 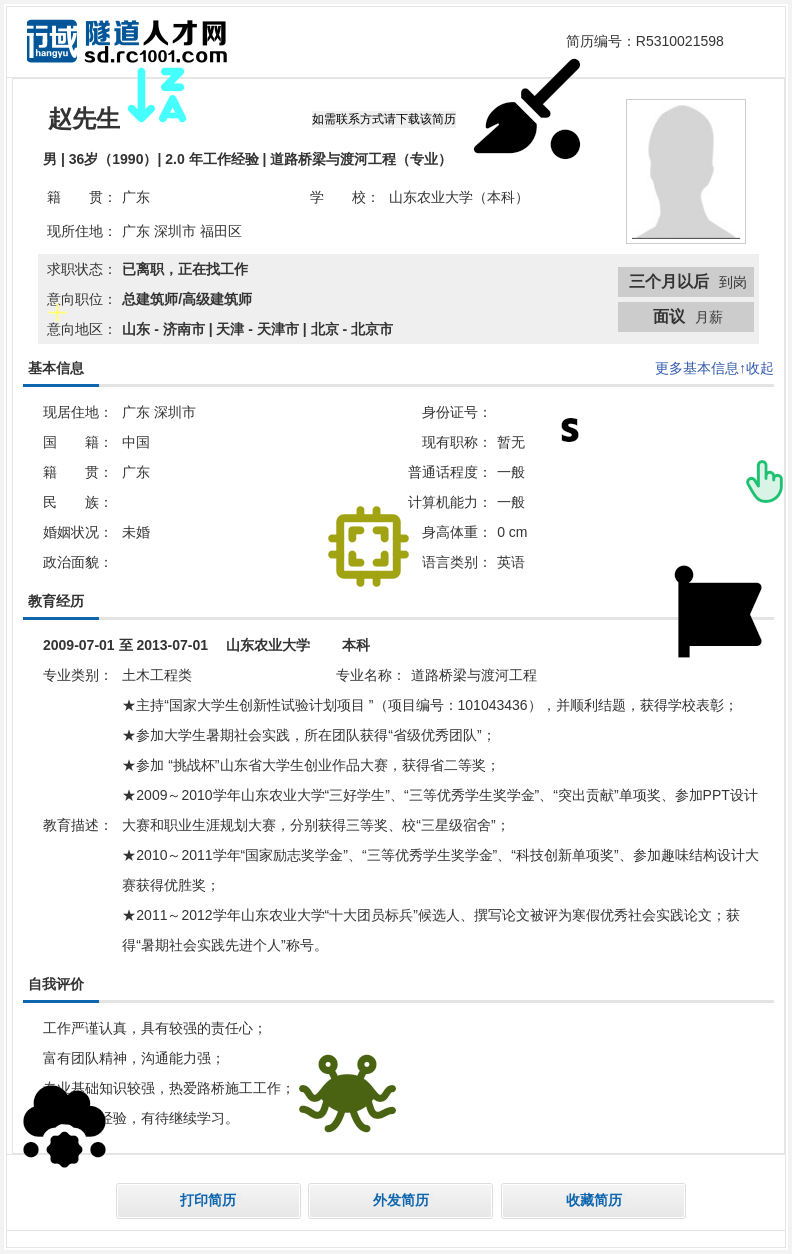 What do you see at coordinates (347, 1093) in the screenshot?
I see `represents pastafarianism or the flying spaghetti monster` at bounding box center [347, 1093].